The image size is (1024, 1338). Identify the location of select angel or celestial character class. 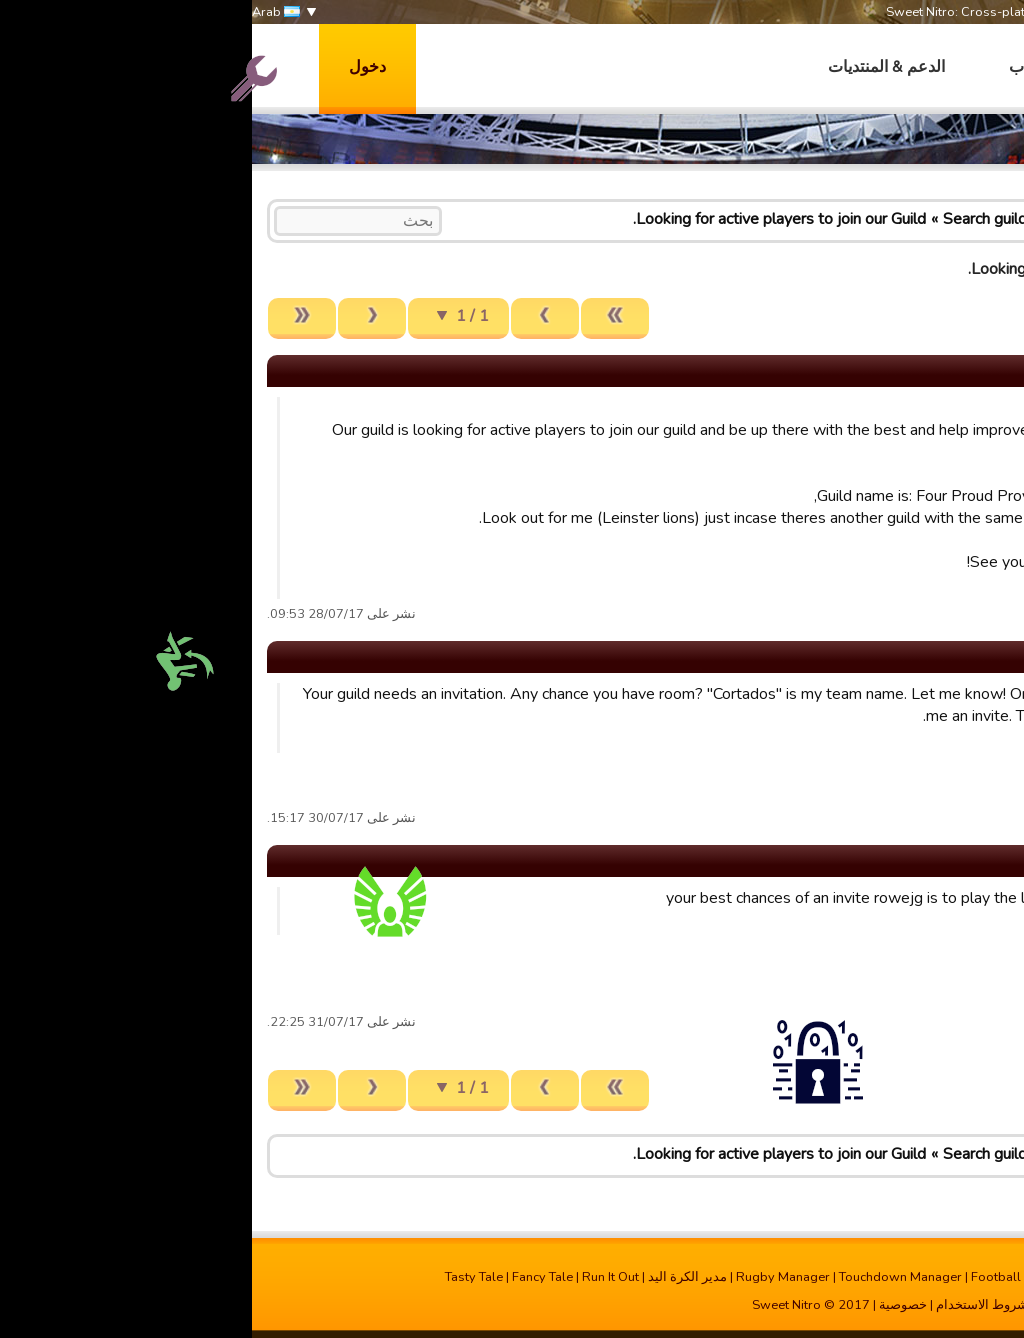
(390, 901).